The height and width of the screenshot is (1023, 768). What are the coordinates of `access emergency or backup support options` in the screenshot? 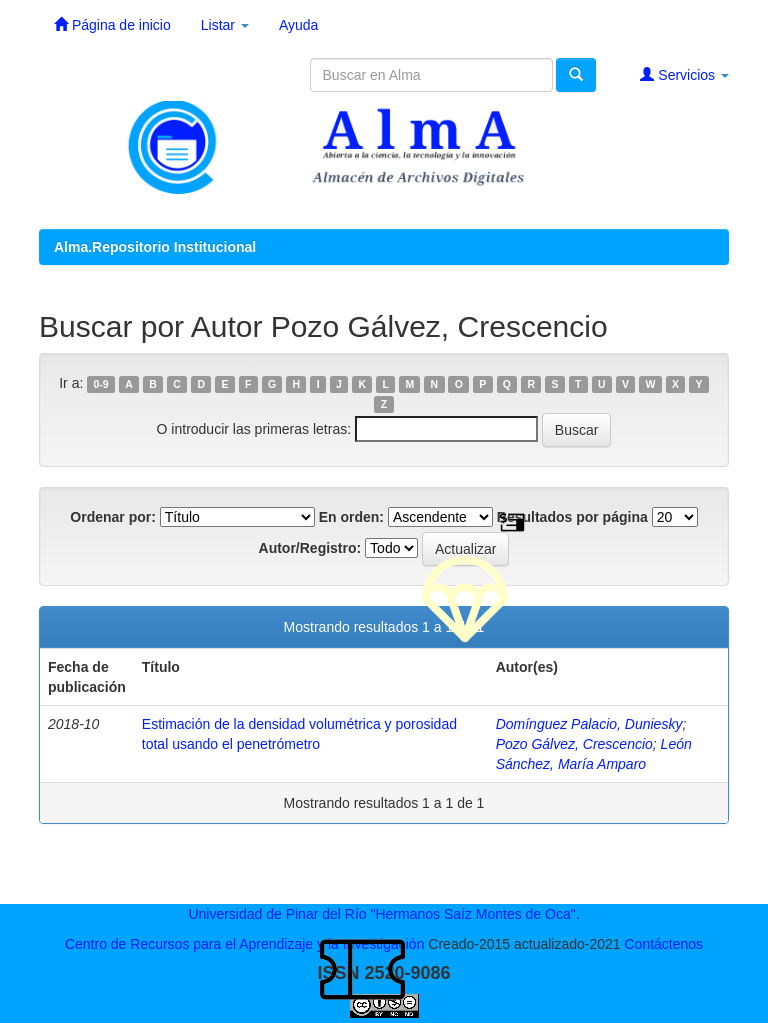 It's located at (465, 599).